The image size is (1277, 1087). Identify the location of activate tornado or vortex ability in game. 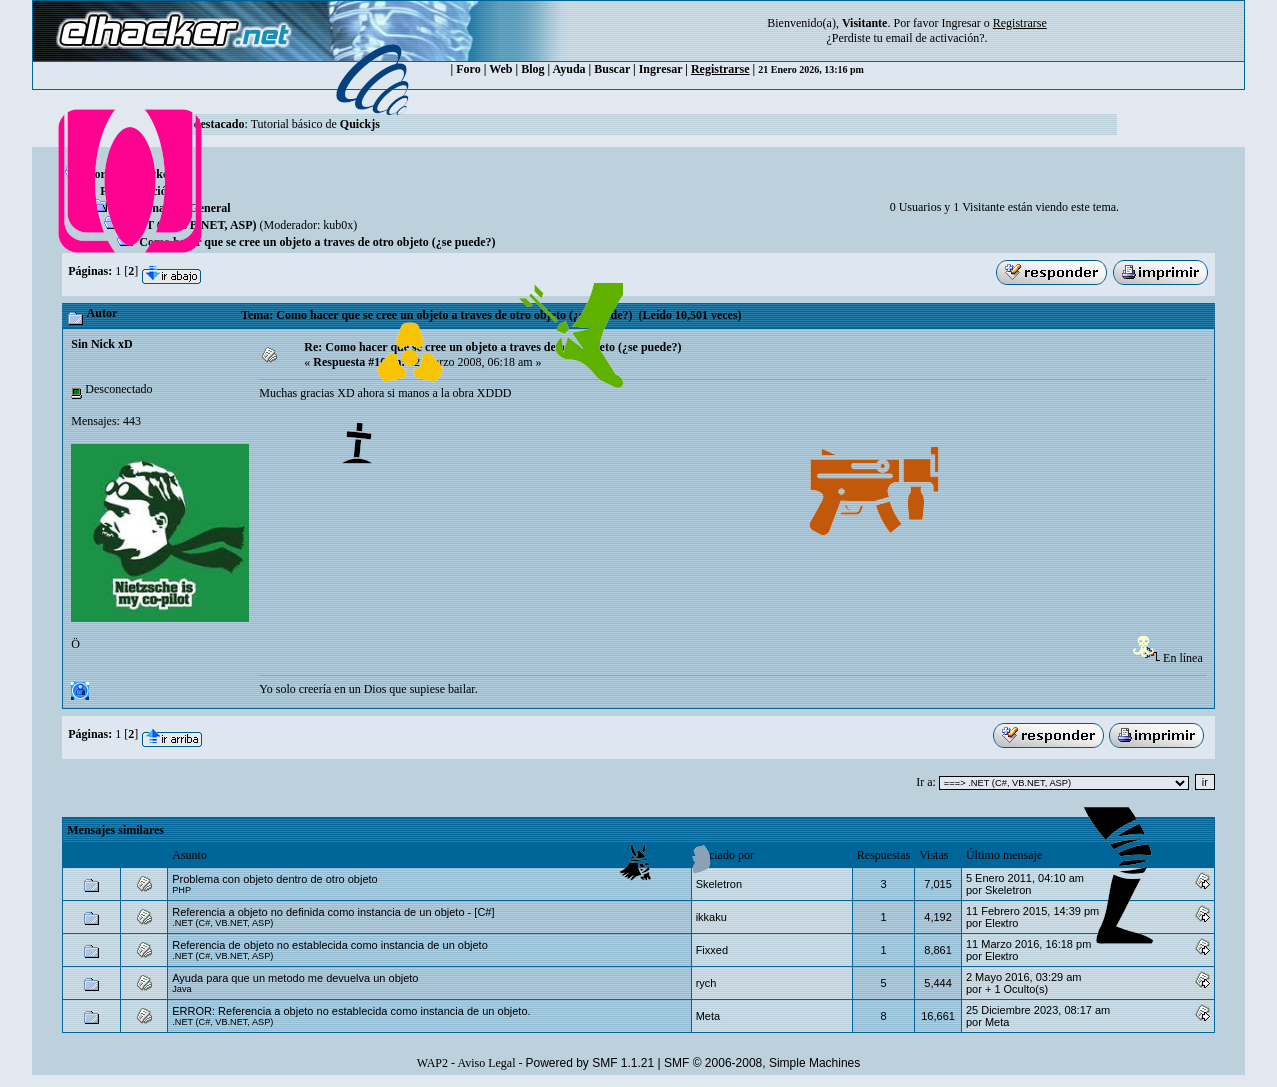
(374, 81).